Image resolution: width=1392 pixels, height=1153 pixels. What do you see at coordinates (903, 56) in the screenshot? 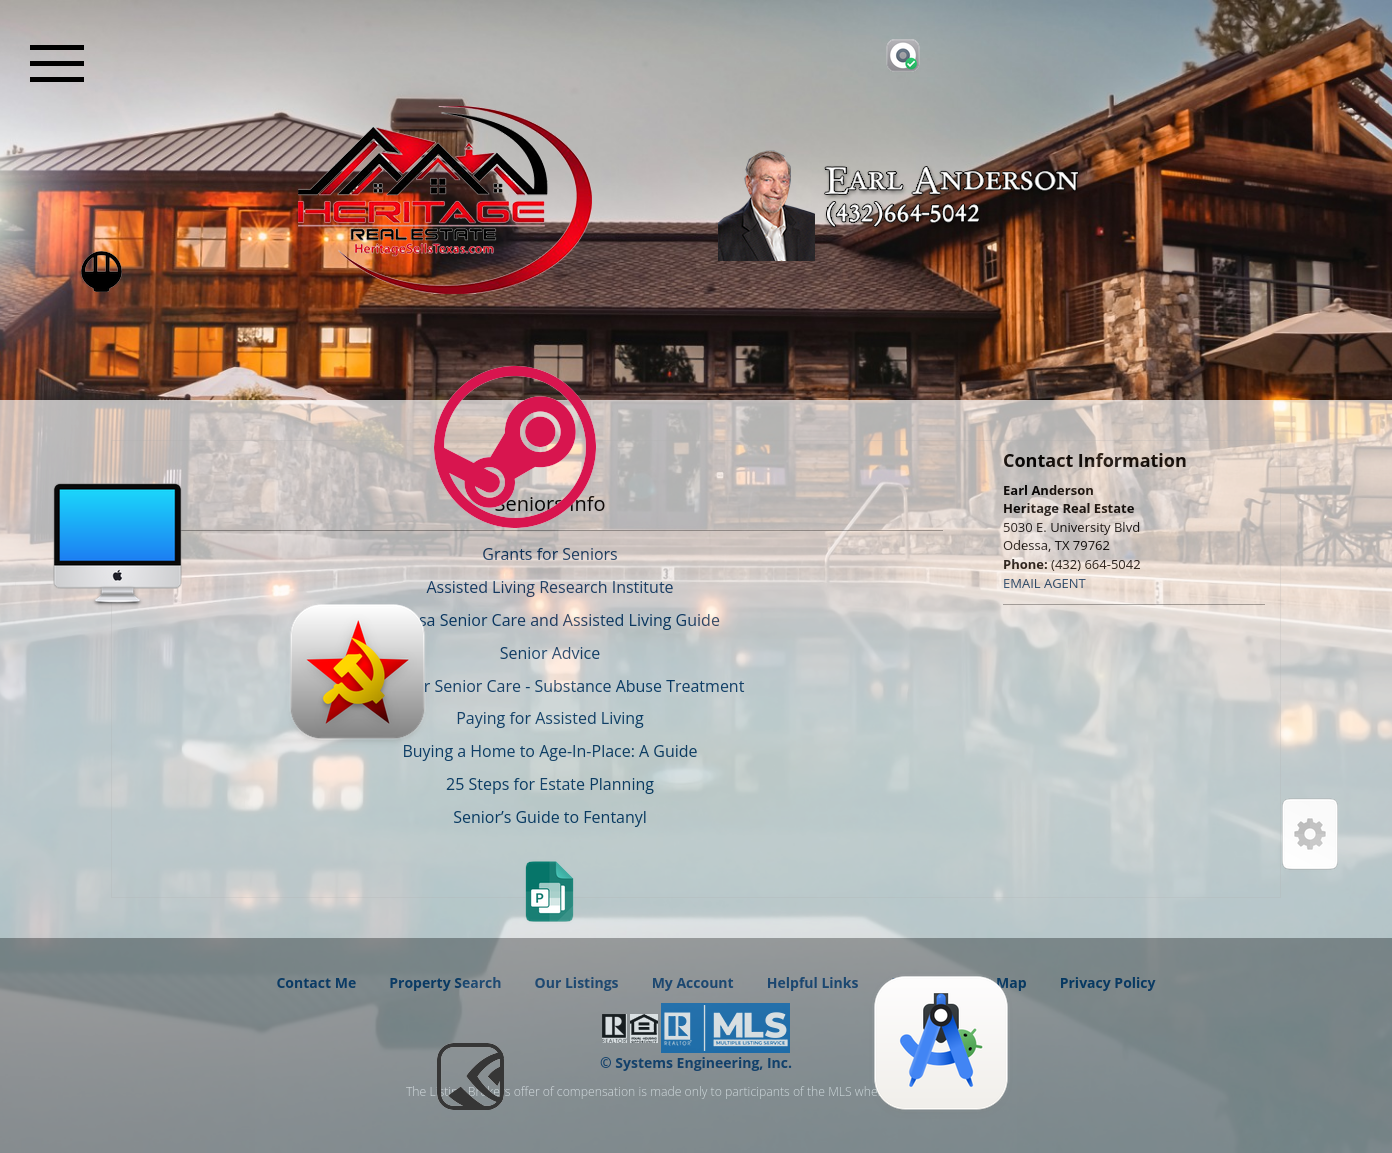
I see `optical drive verified and working correctly` at bounding box center [903, 56].